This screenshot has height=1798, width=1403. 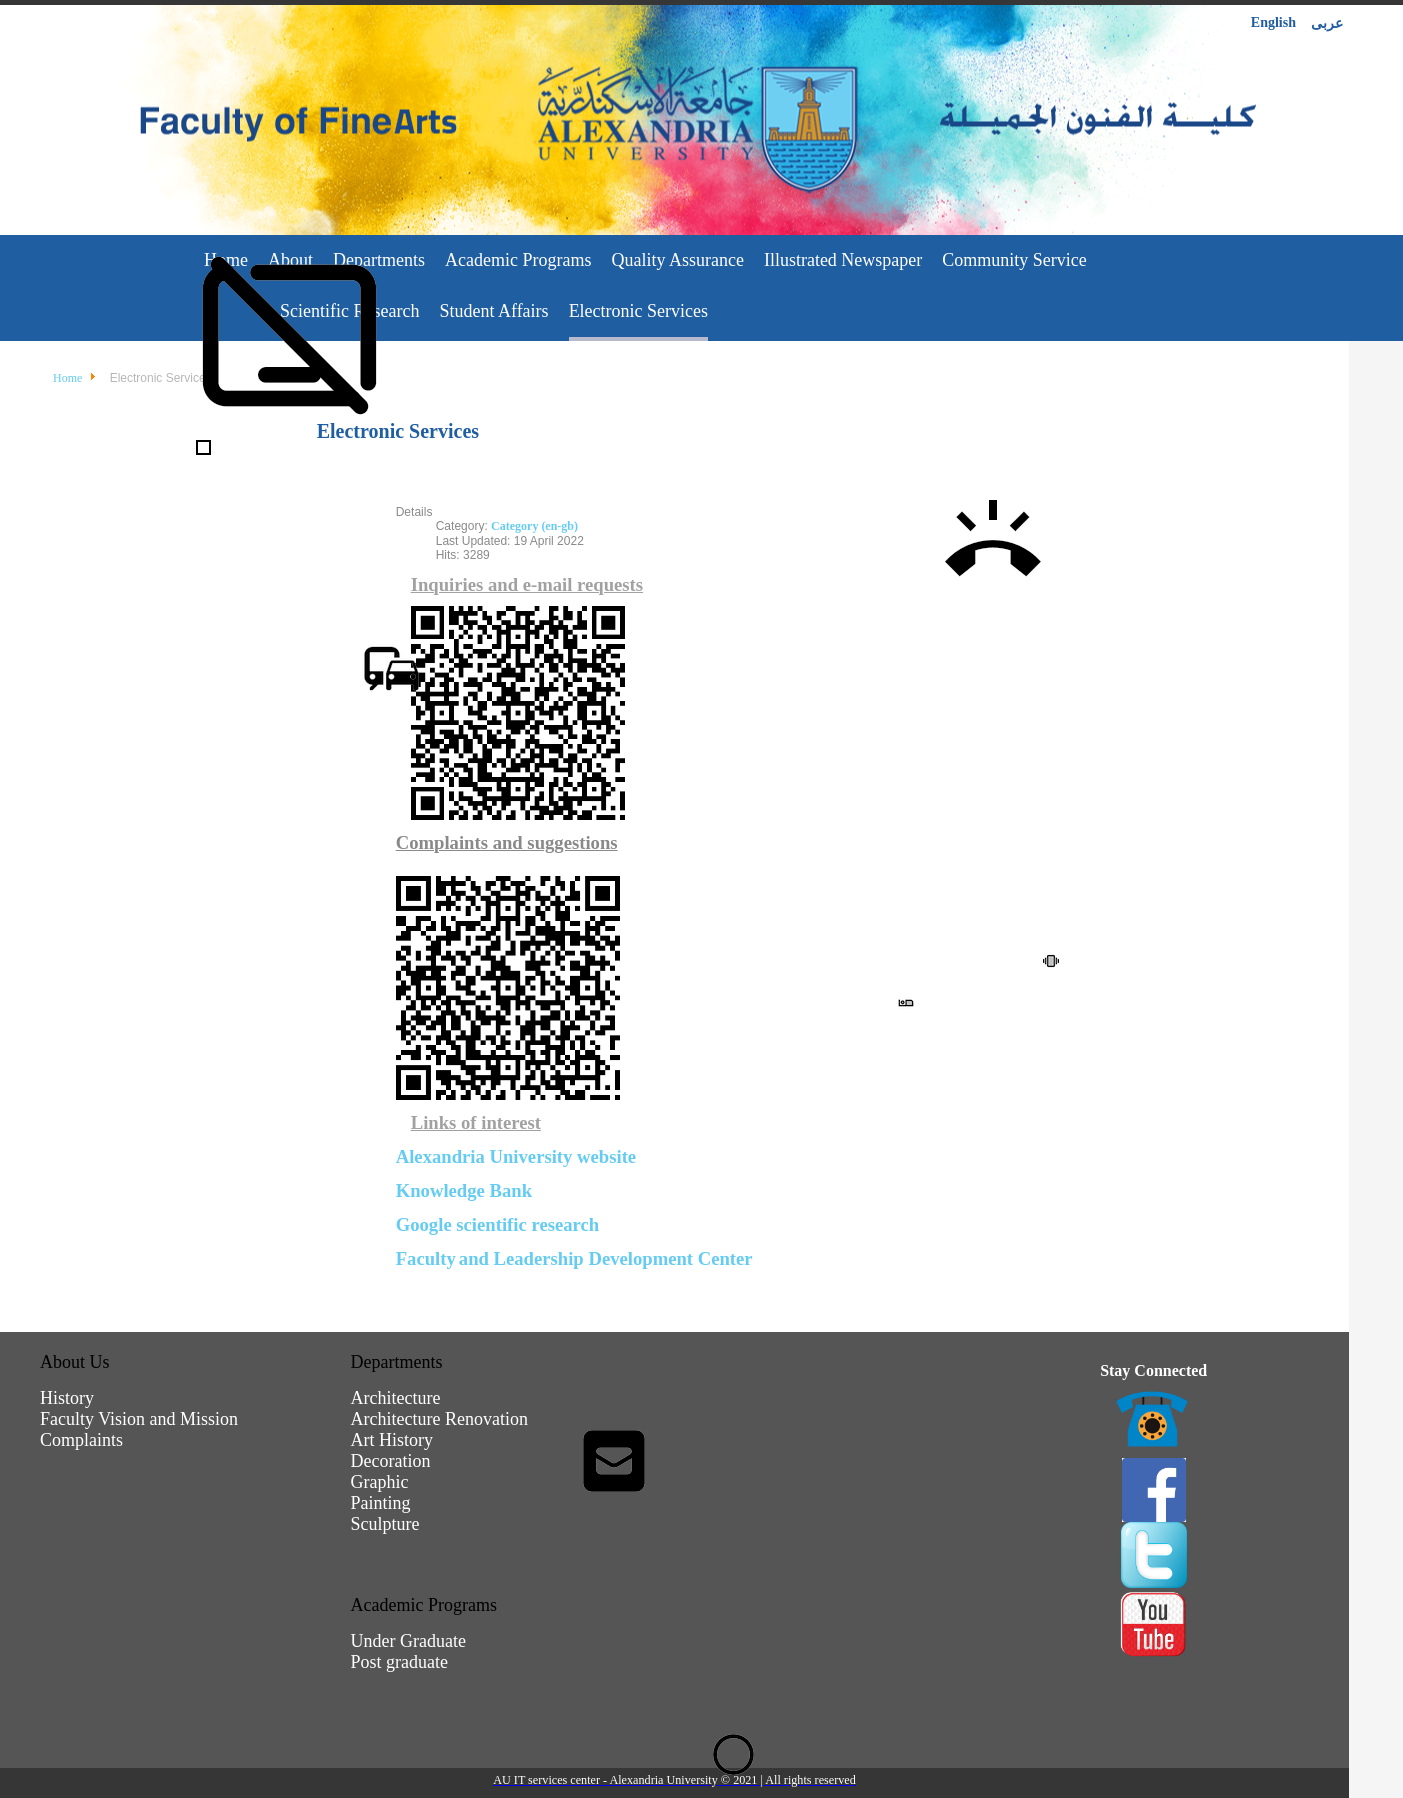 I want to click on incoming call ringing, so click(x=993, y=540).